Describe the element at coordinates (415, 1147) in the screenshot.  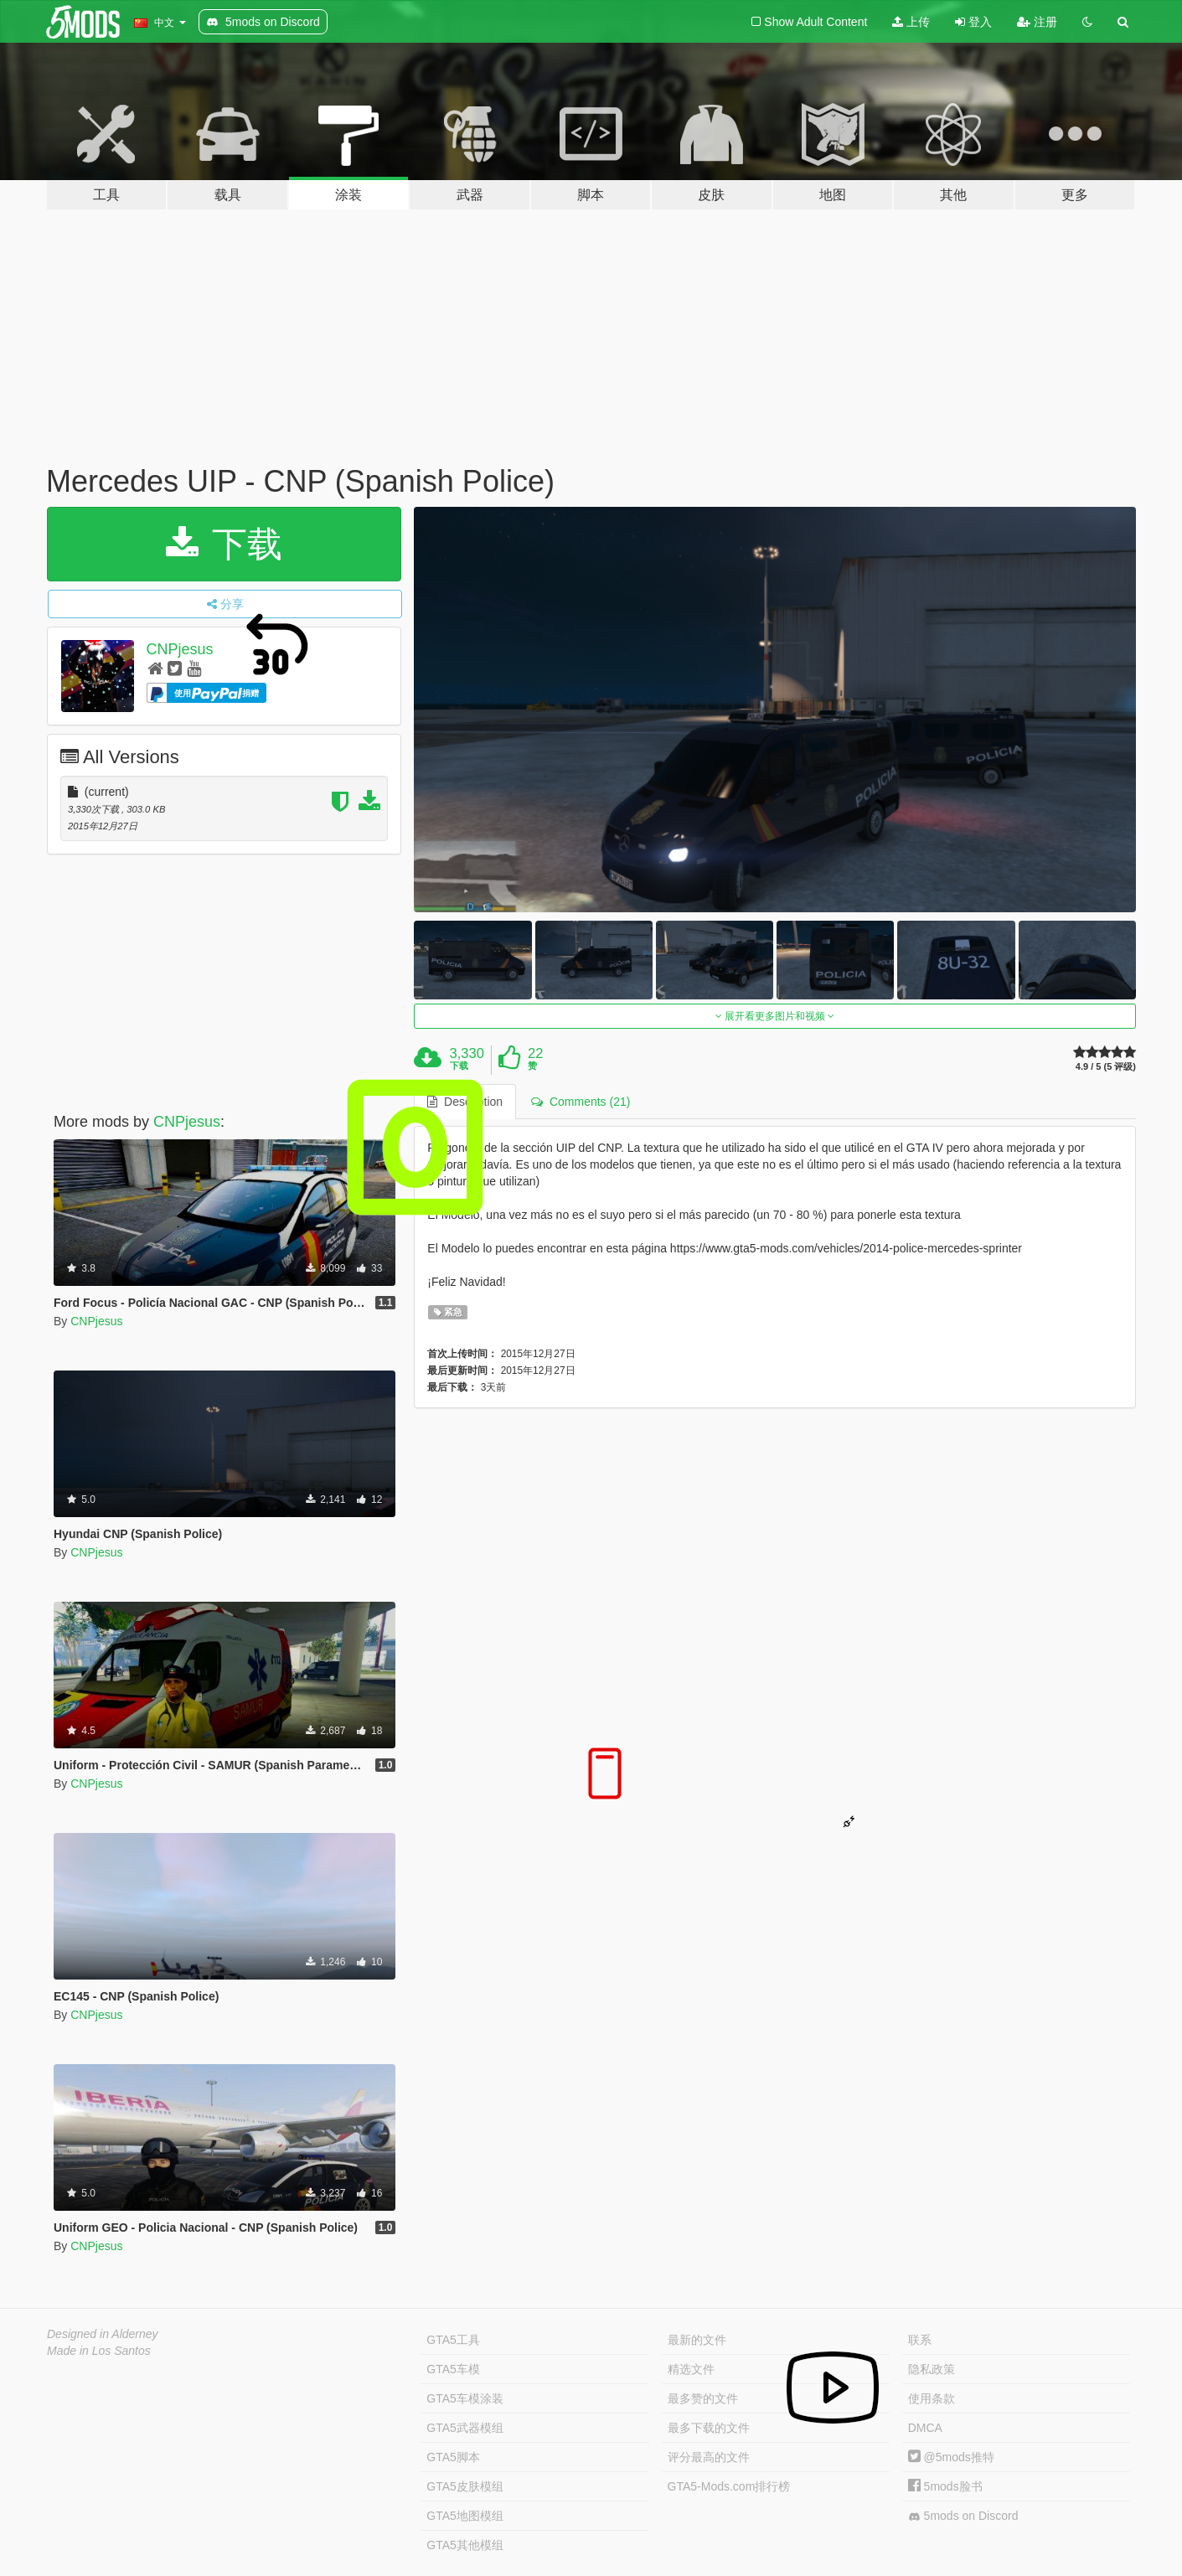
I see `indicates zero items or count` at that location.